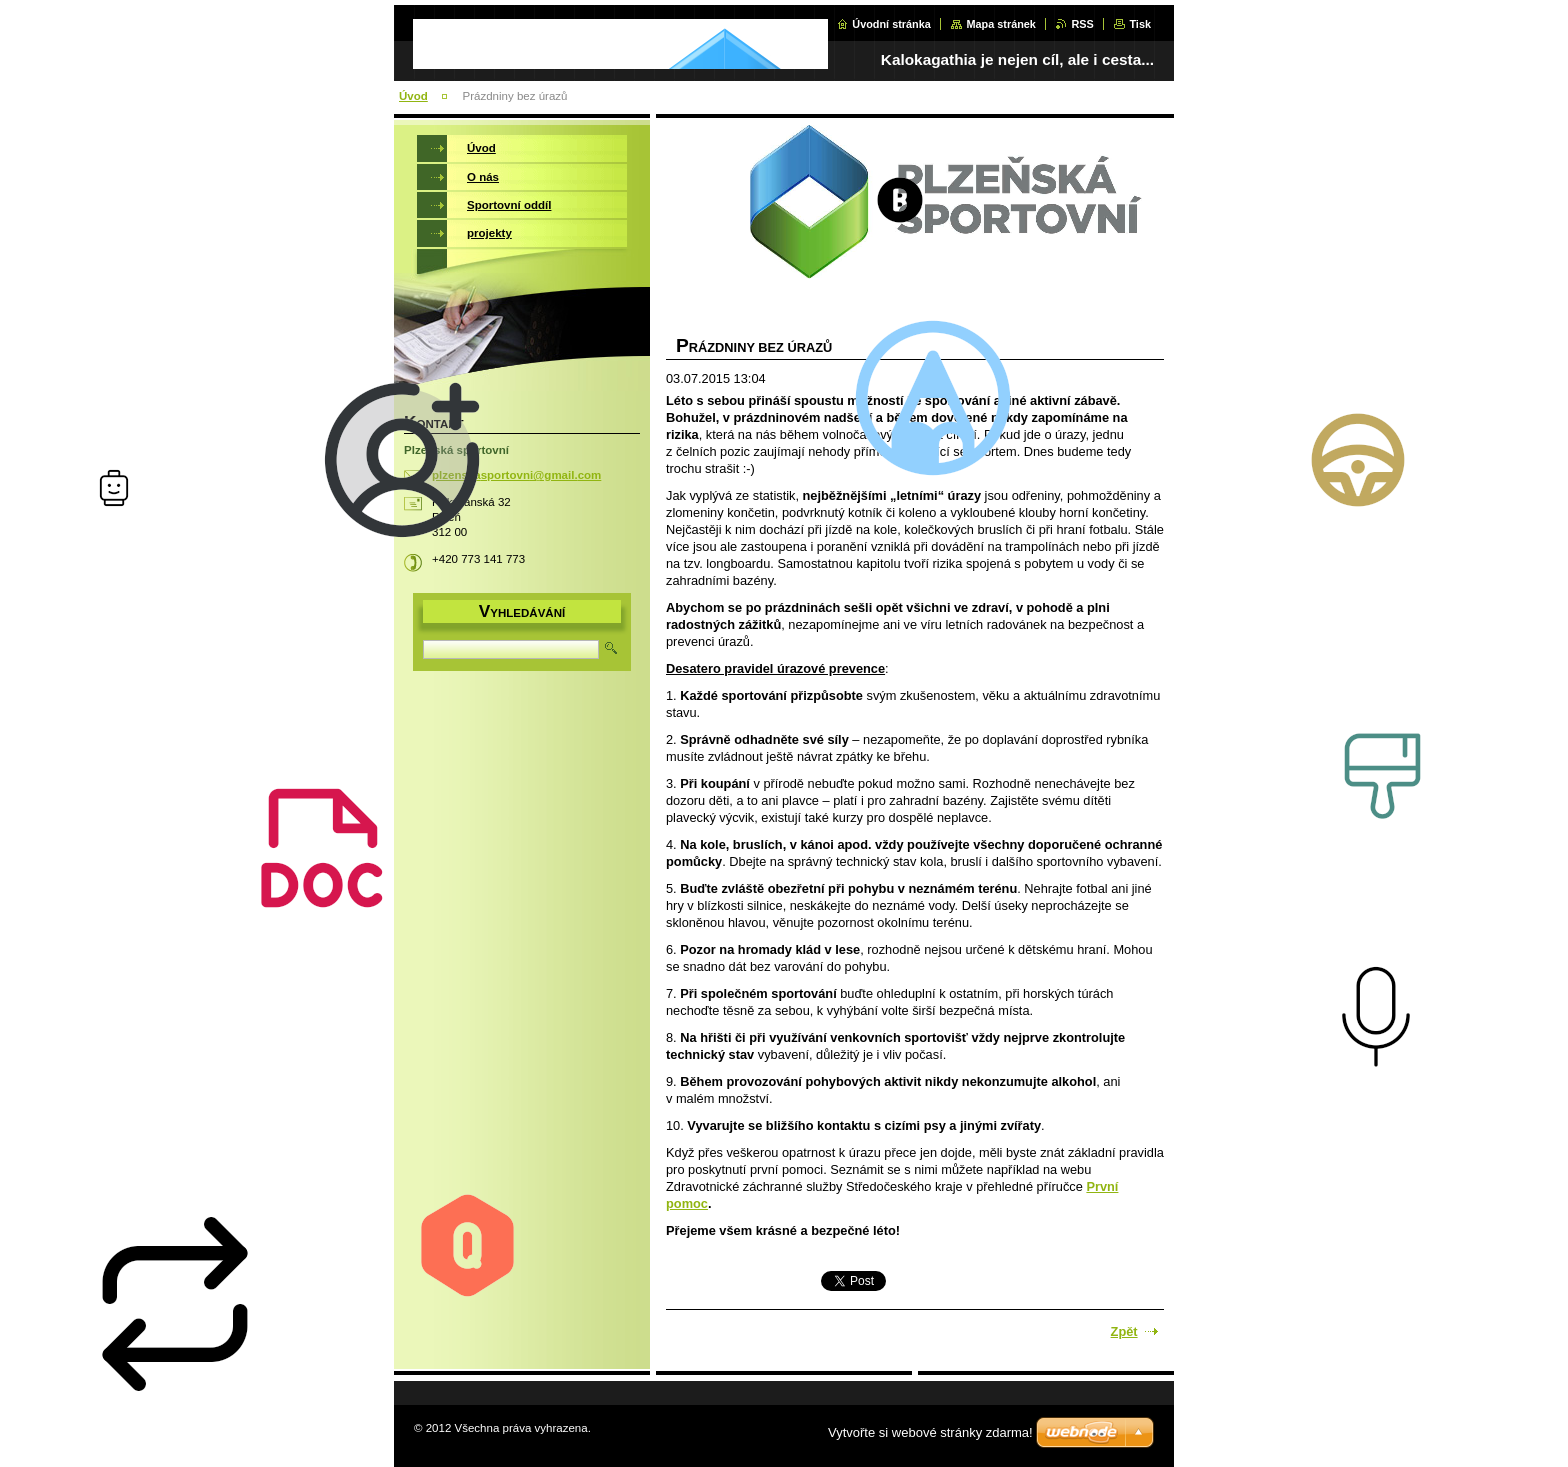  Describe the element at coordinates (1376, 1015) in the screenshot. I see `tap to use voice input` at that location.